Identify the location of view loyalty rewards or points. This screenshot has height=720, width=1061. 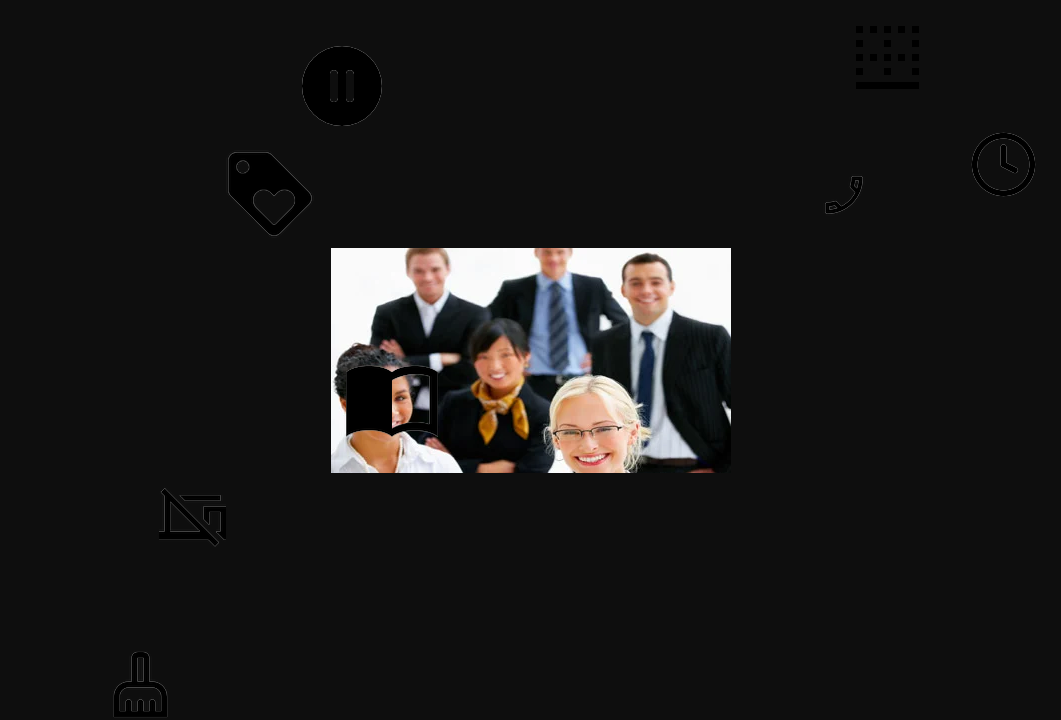
(270, 194).